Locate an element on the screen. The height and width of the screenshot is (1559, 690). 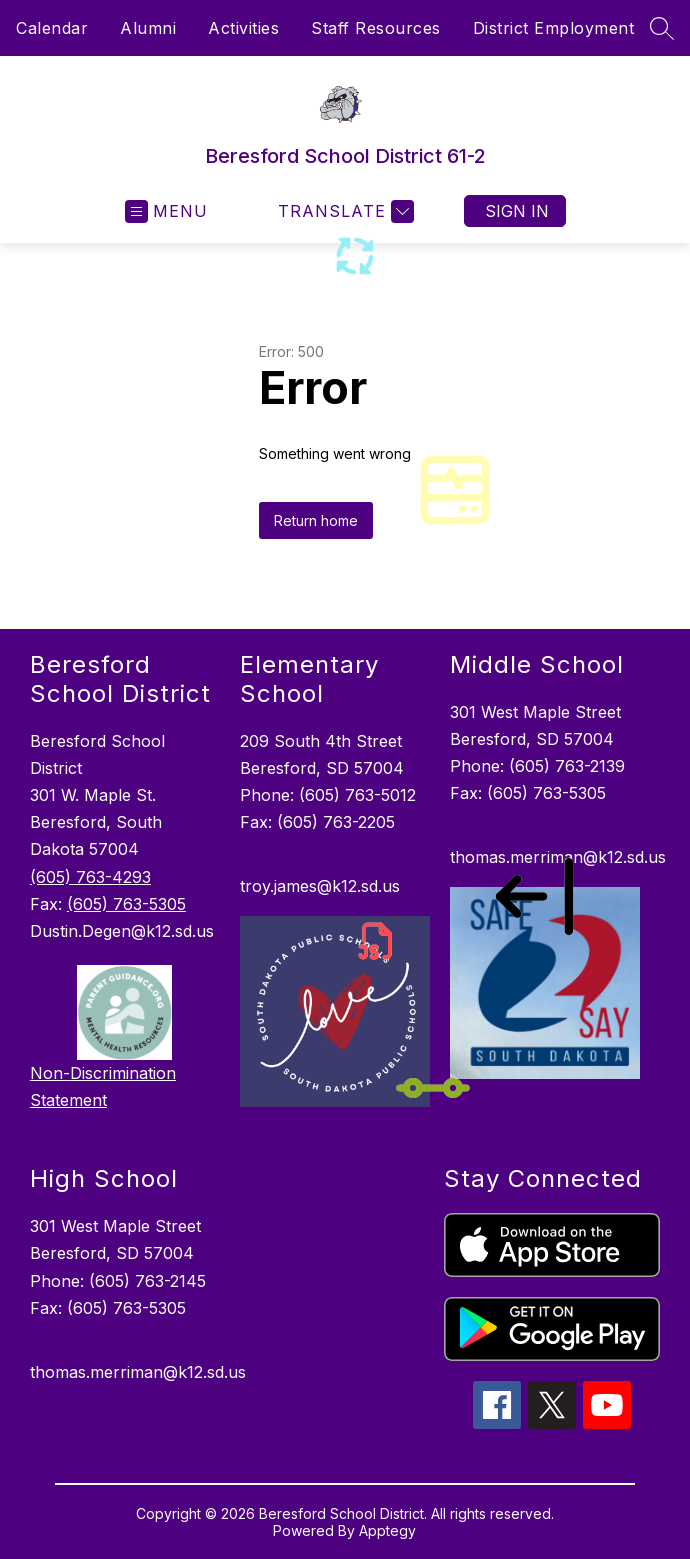
view heart rate or vital signs data is located at coordinates (455, 490).